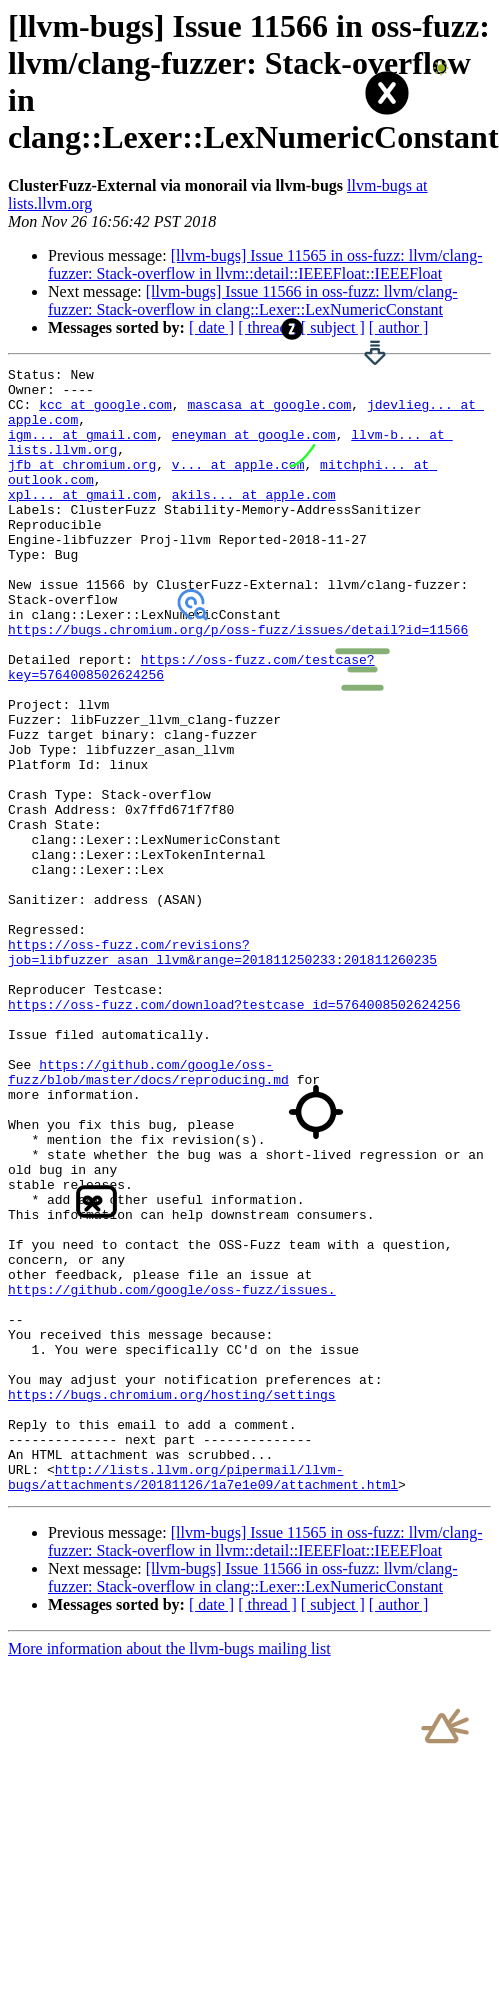 Image resolution: width=499 pixels, height=1999 pixels. Describe the element at coordinates (441, 68) in the screenshot. I see `switch to light mode` at that location.